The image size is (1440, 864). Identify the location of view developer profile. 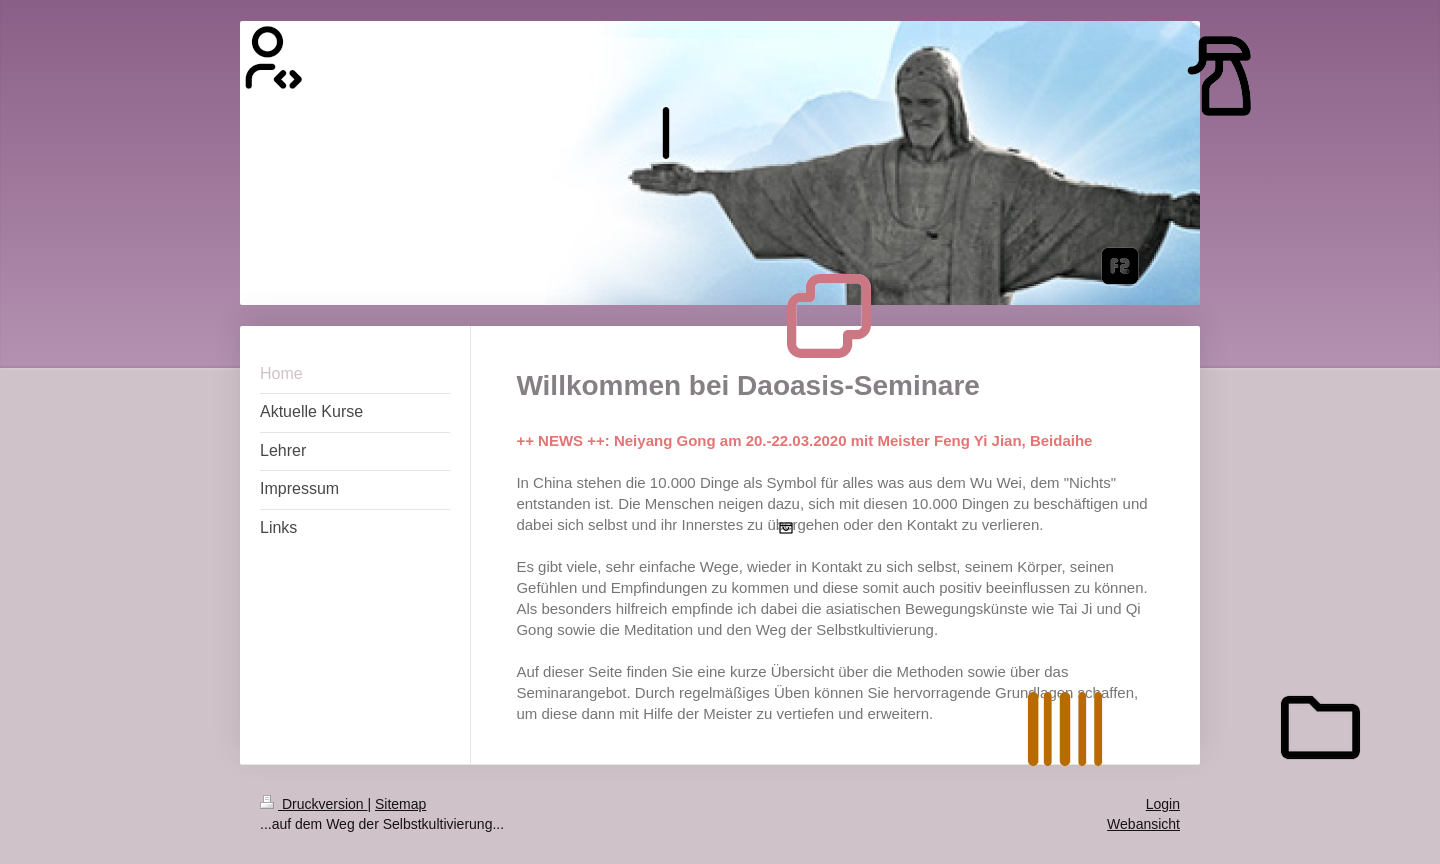
(267, 57).